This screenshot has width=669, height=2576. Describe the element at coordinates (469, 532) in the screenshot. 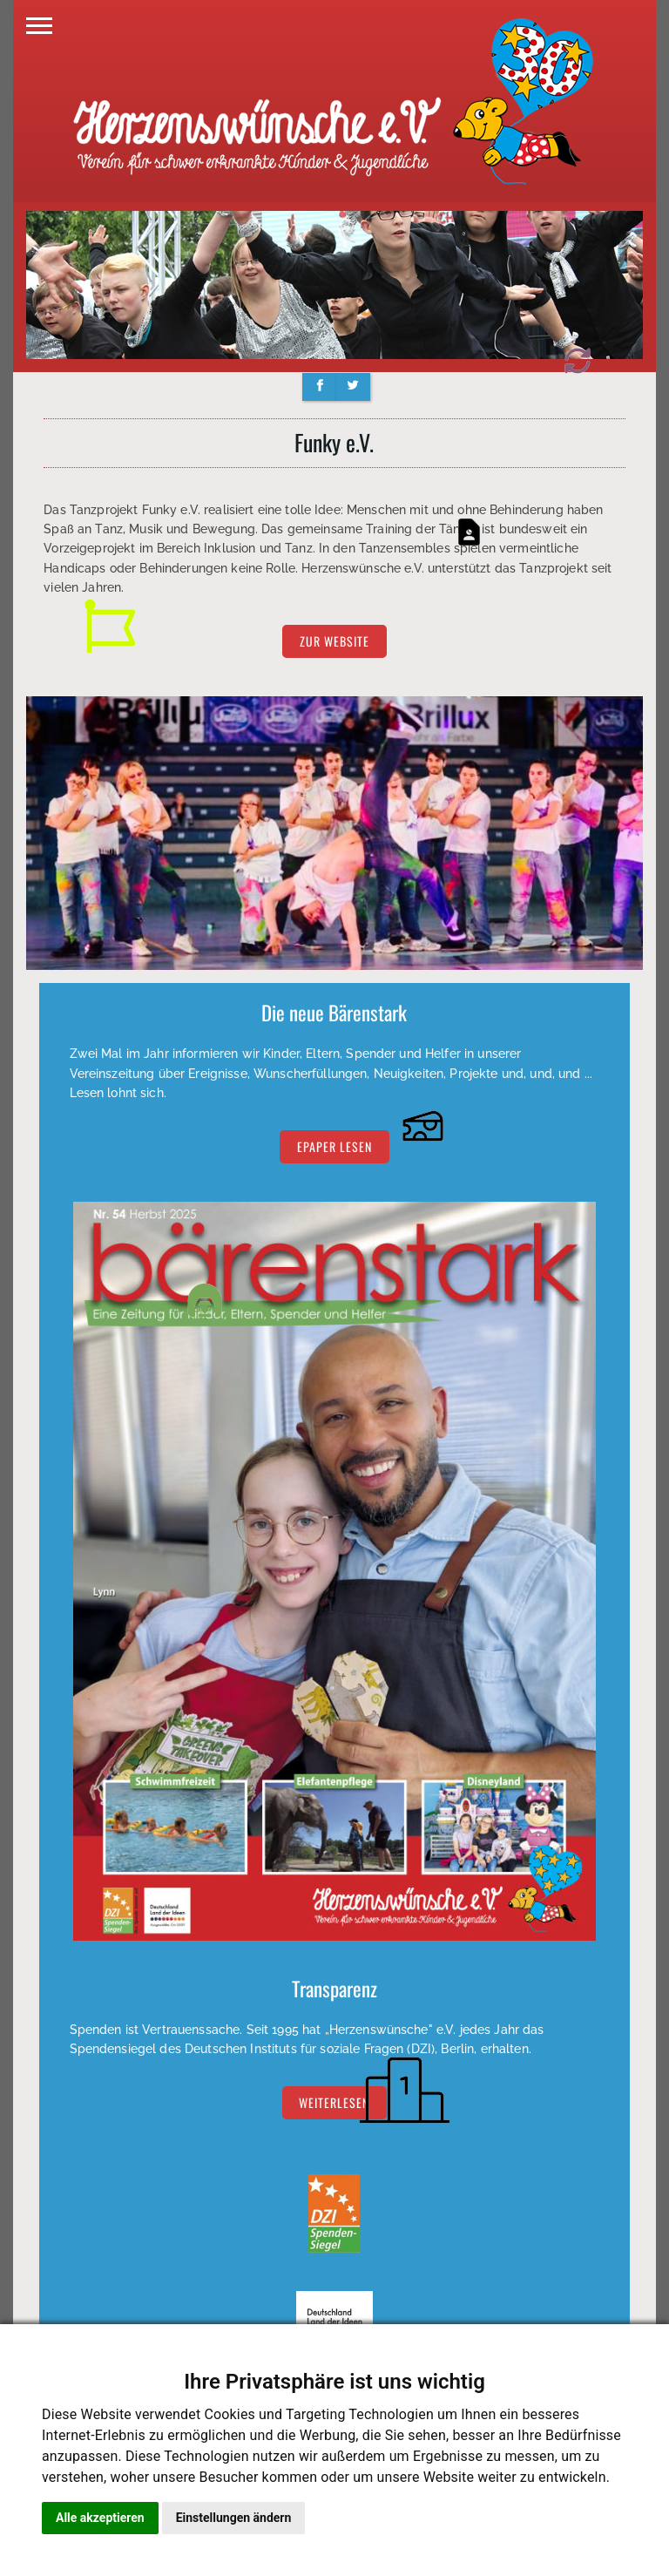

I see `view contact details` at that location.